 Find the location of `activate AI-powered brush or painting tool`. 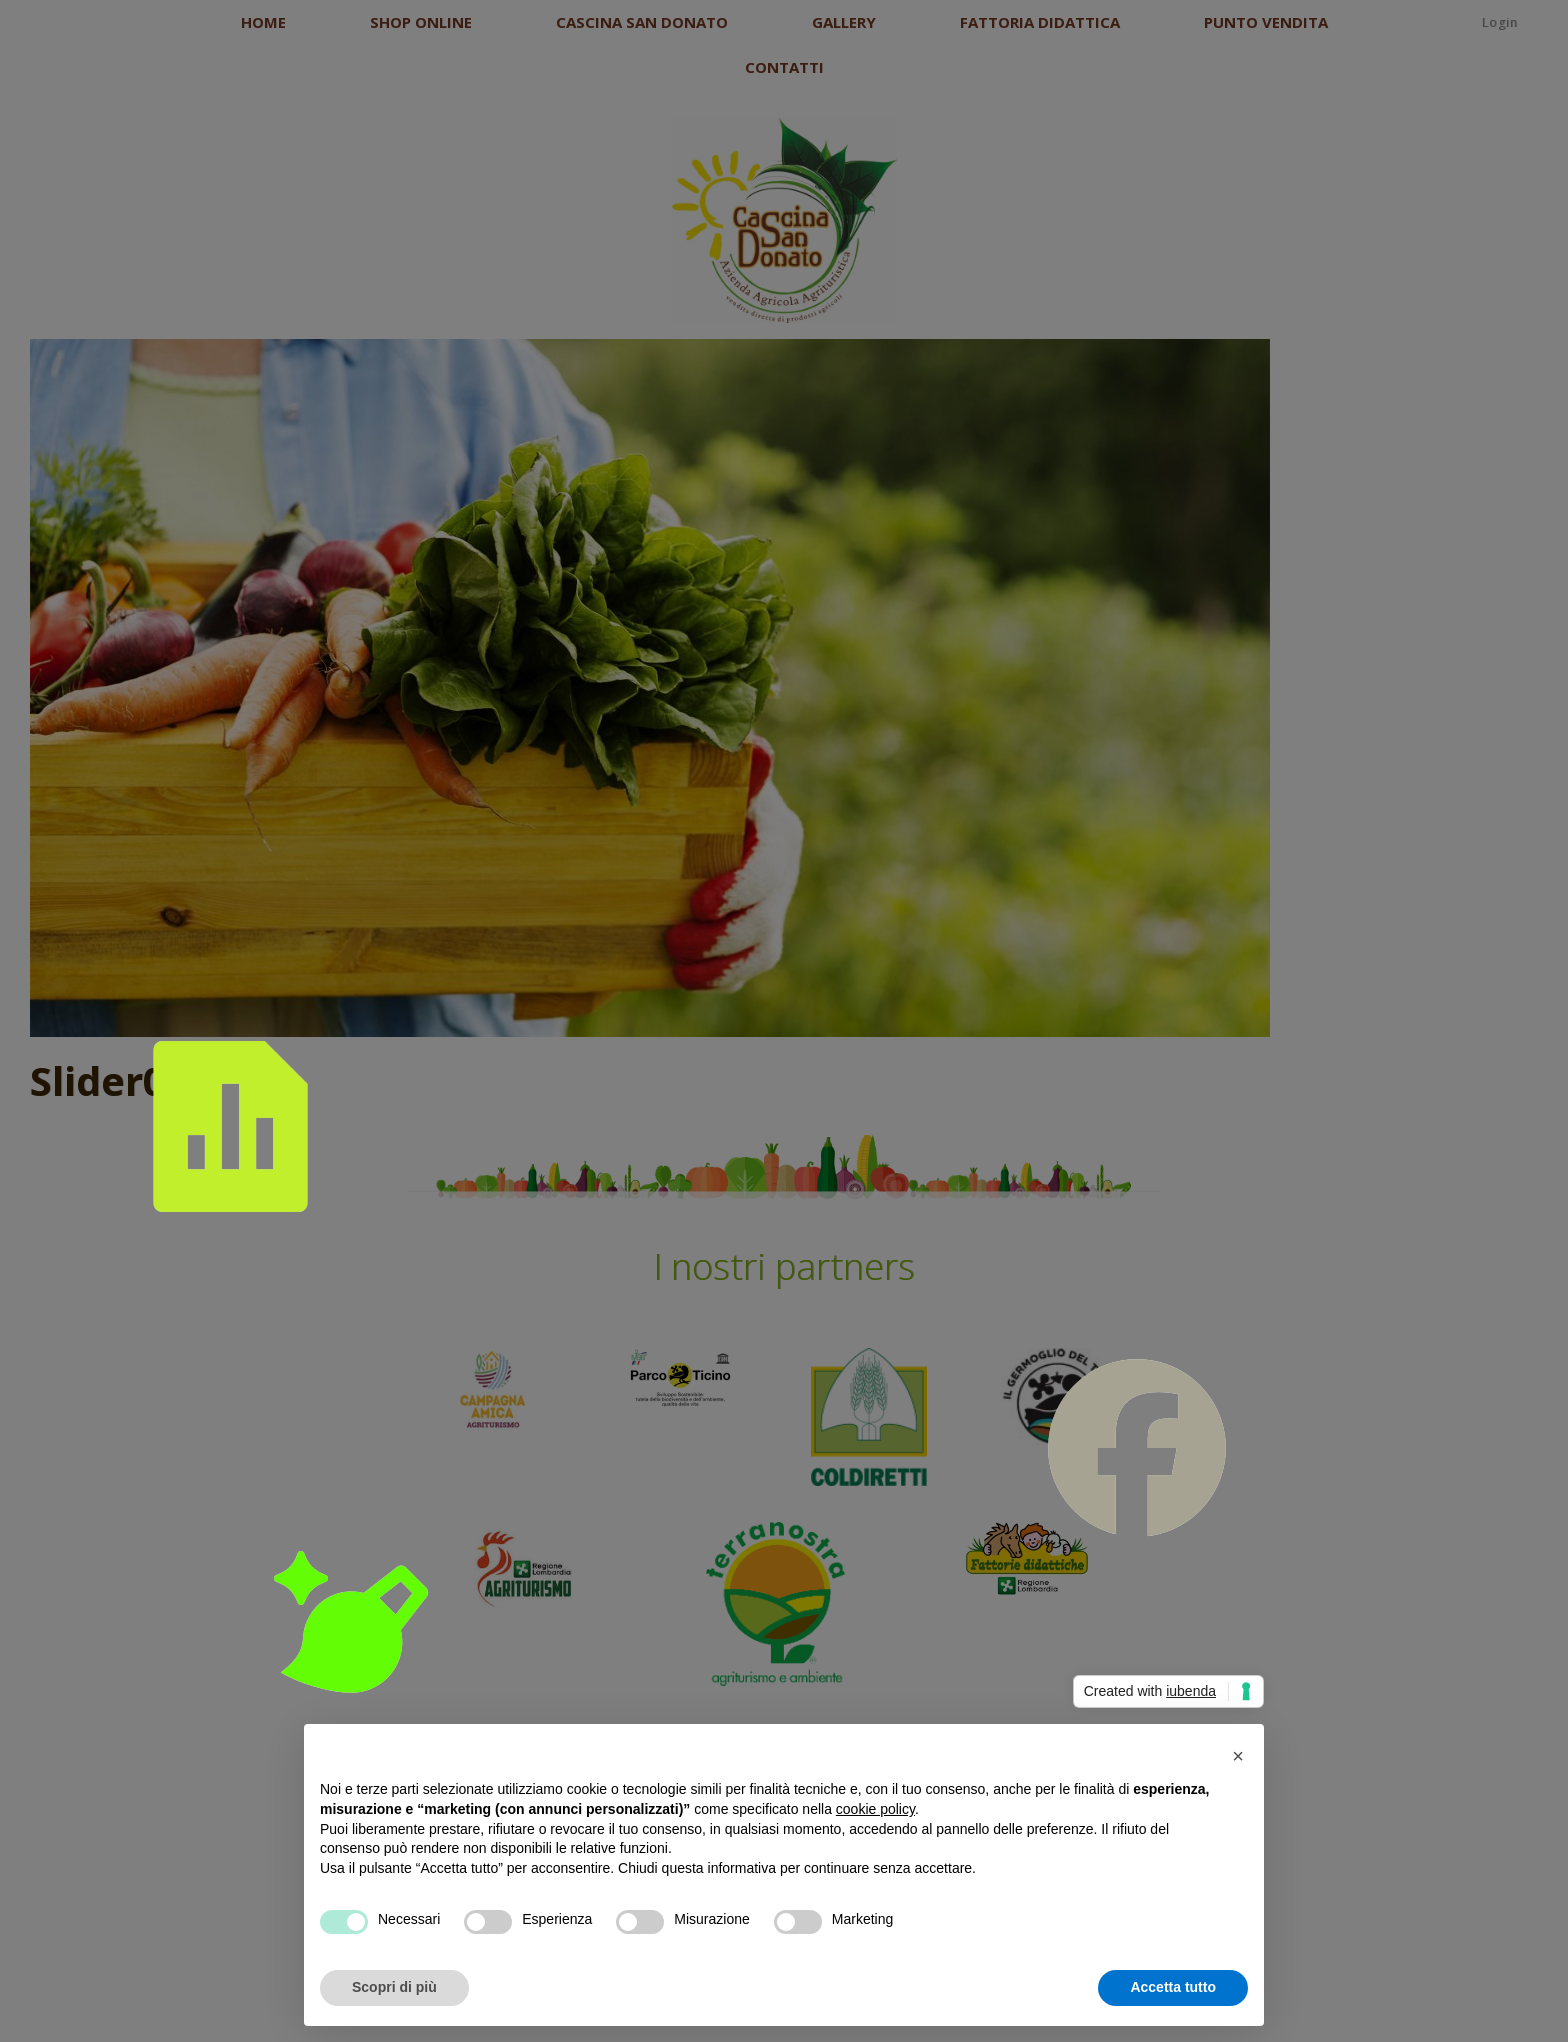

activate AI-powered brush or painting tool is located at coordinates (355, 1632).